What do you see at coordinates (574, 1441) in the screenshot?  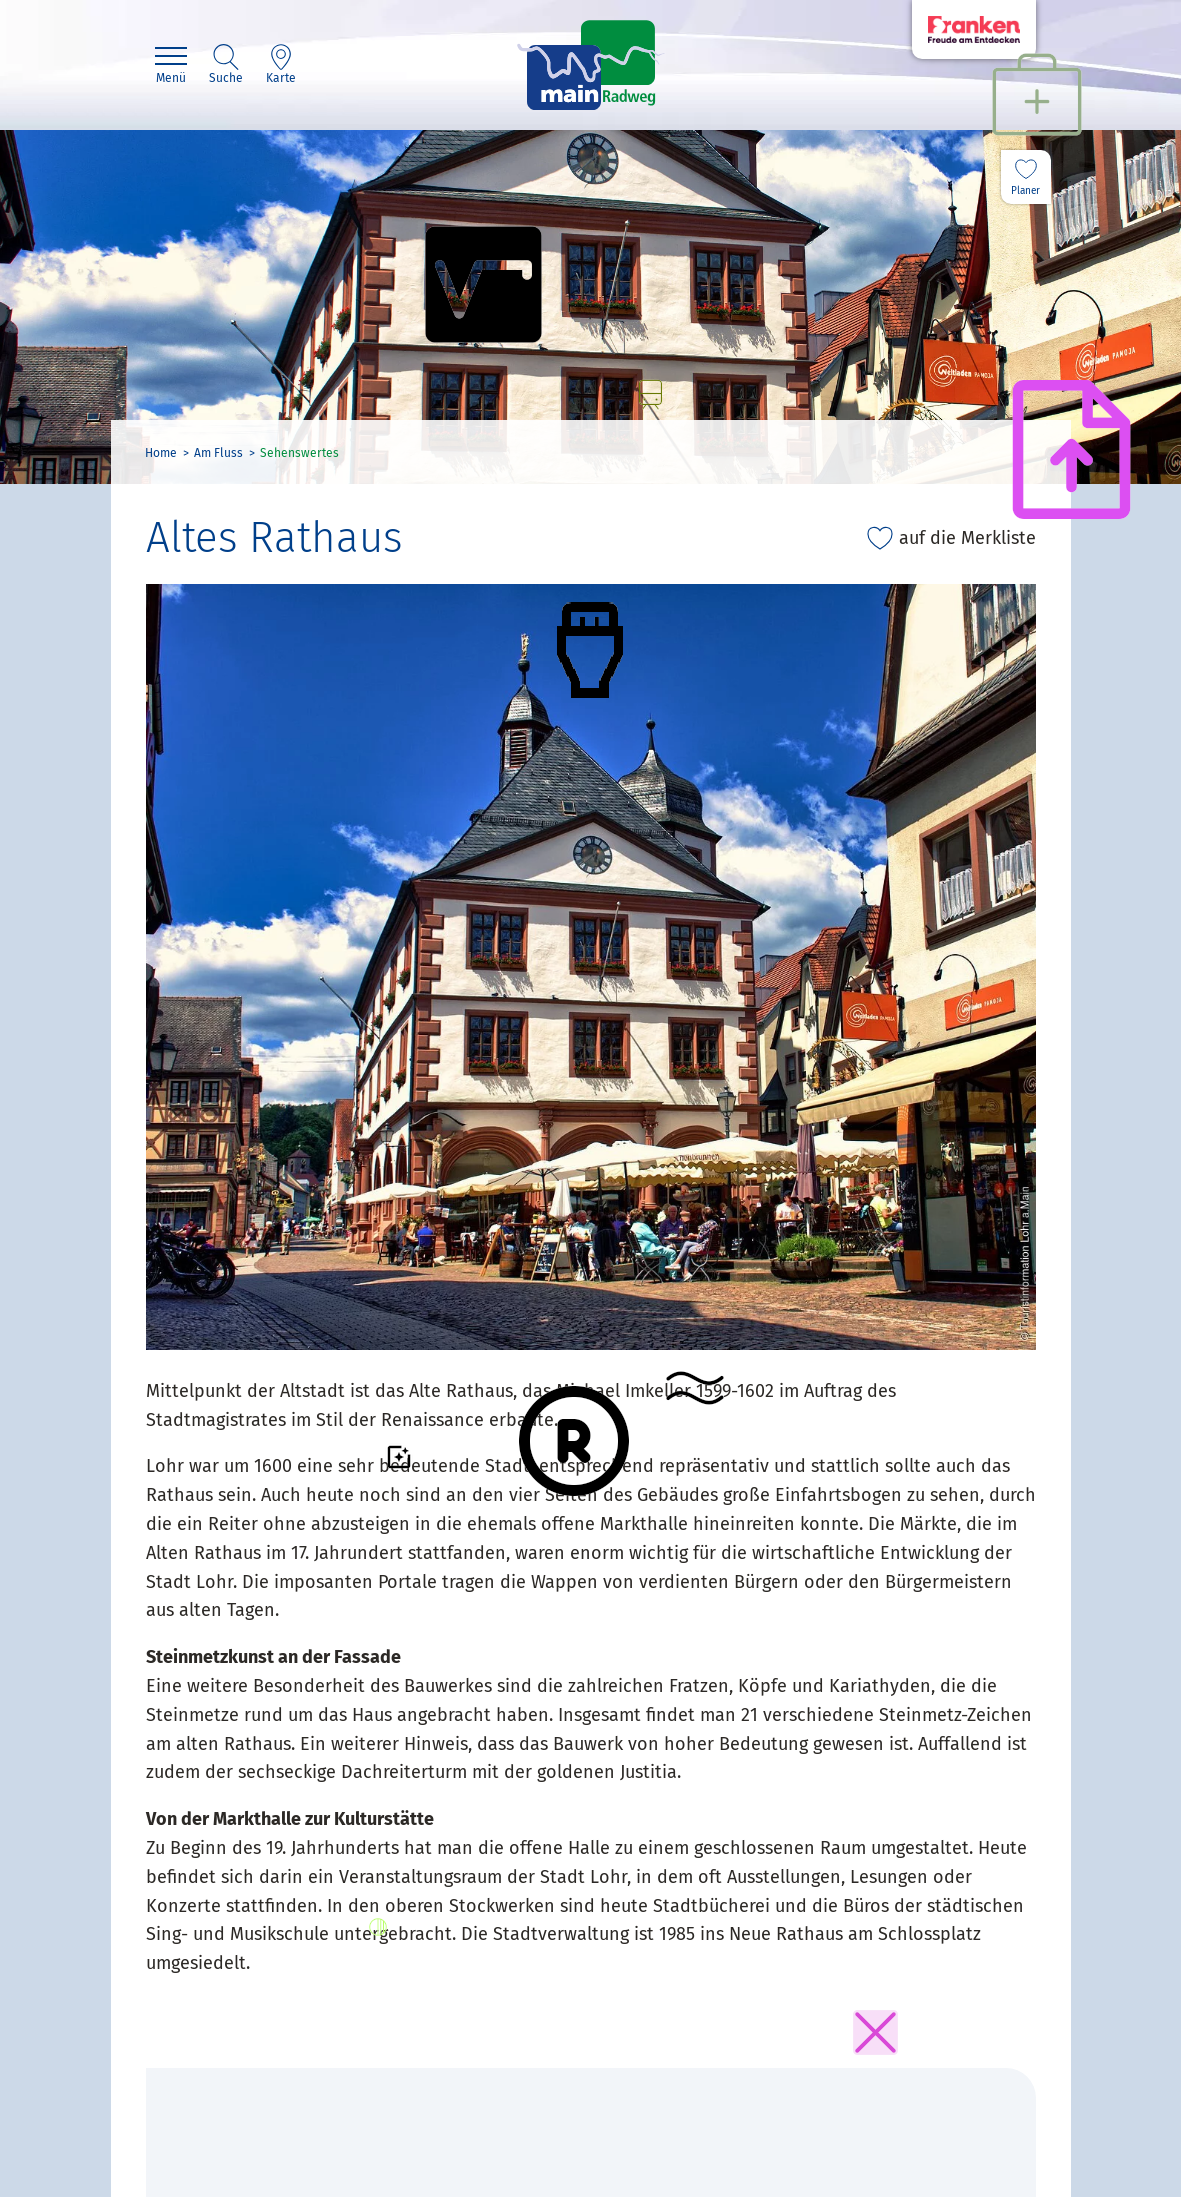 I see `indicates a registered trademark` at bounding box center [574, 1441].